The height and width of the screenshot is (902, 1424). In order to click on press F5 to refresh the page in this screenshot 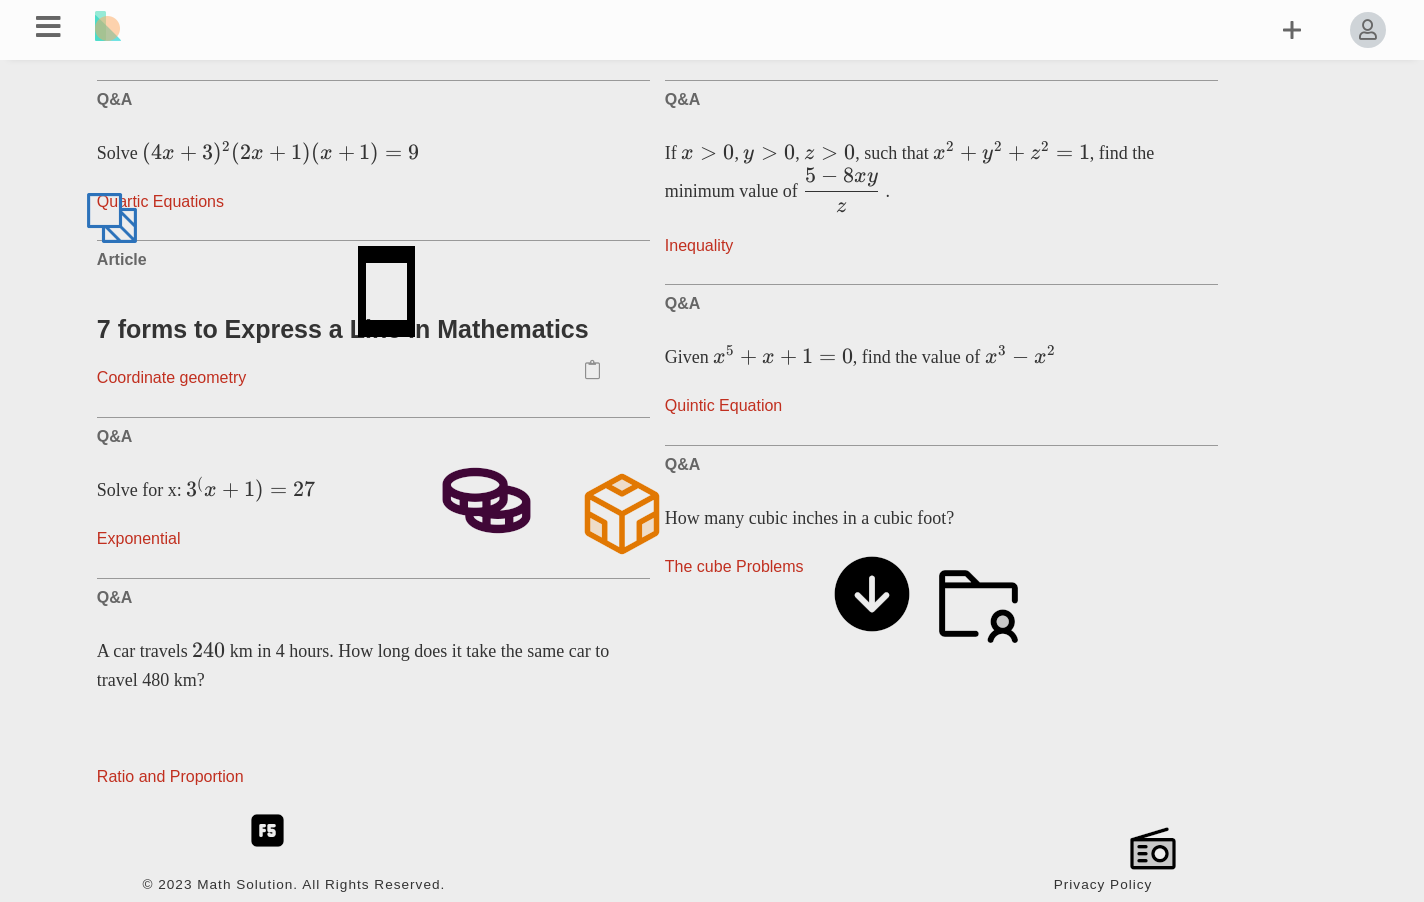, I will do `click(267, 830)`.